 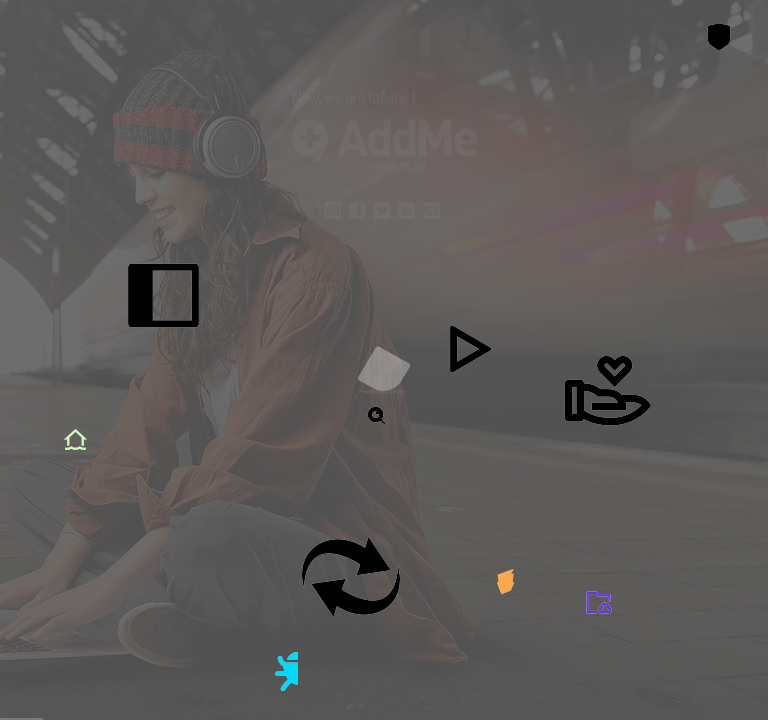 What do you see at coordinates (505, 581) in the screenshot?
I see `visit BoardGameGeek website` at bounding box center [505, 581].